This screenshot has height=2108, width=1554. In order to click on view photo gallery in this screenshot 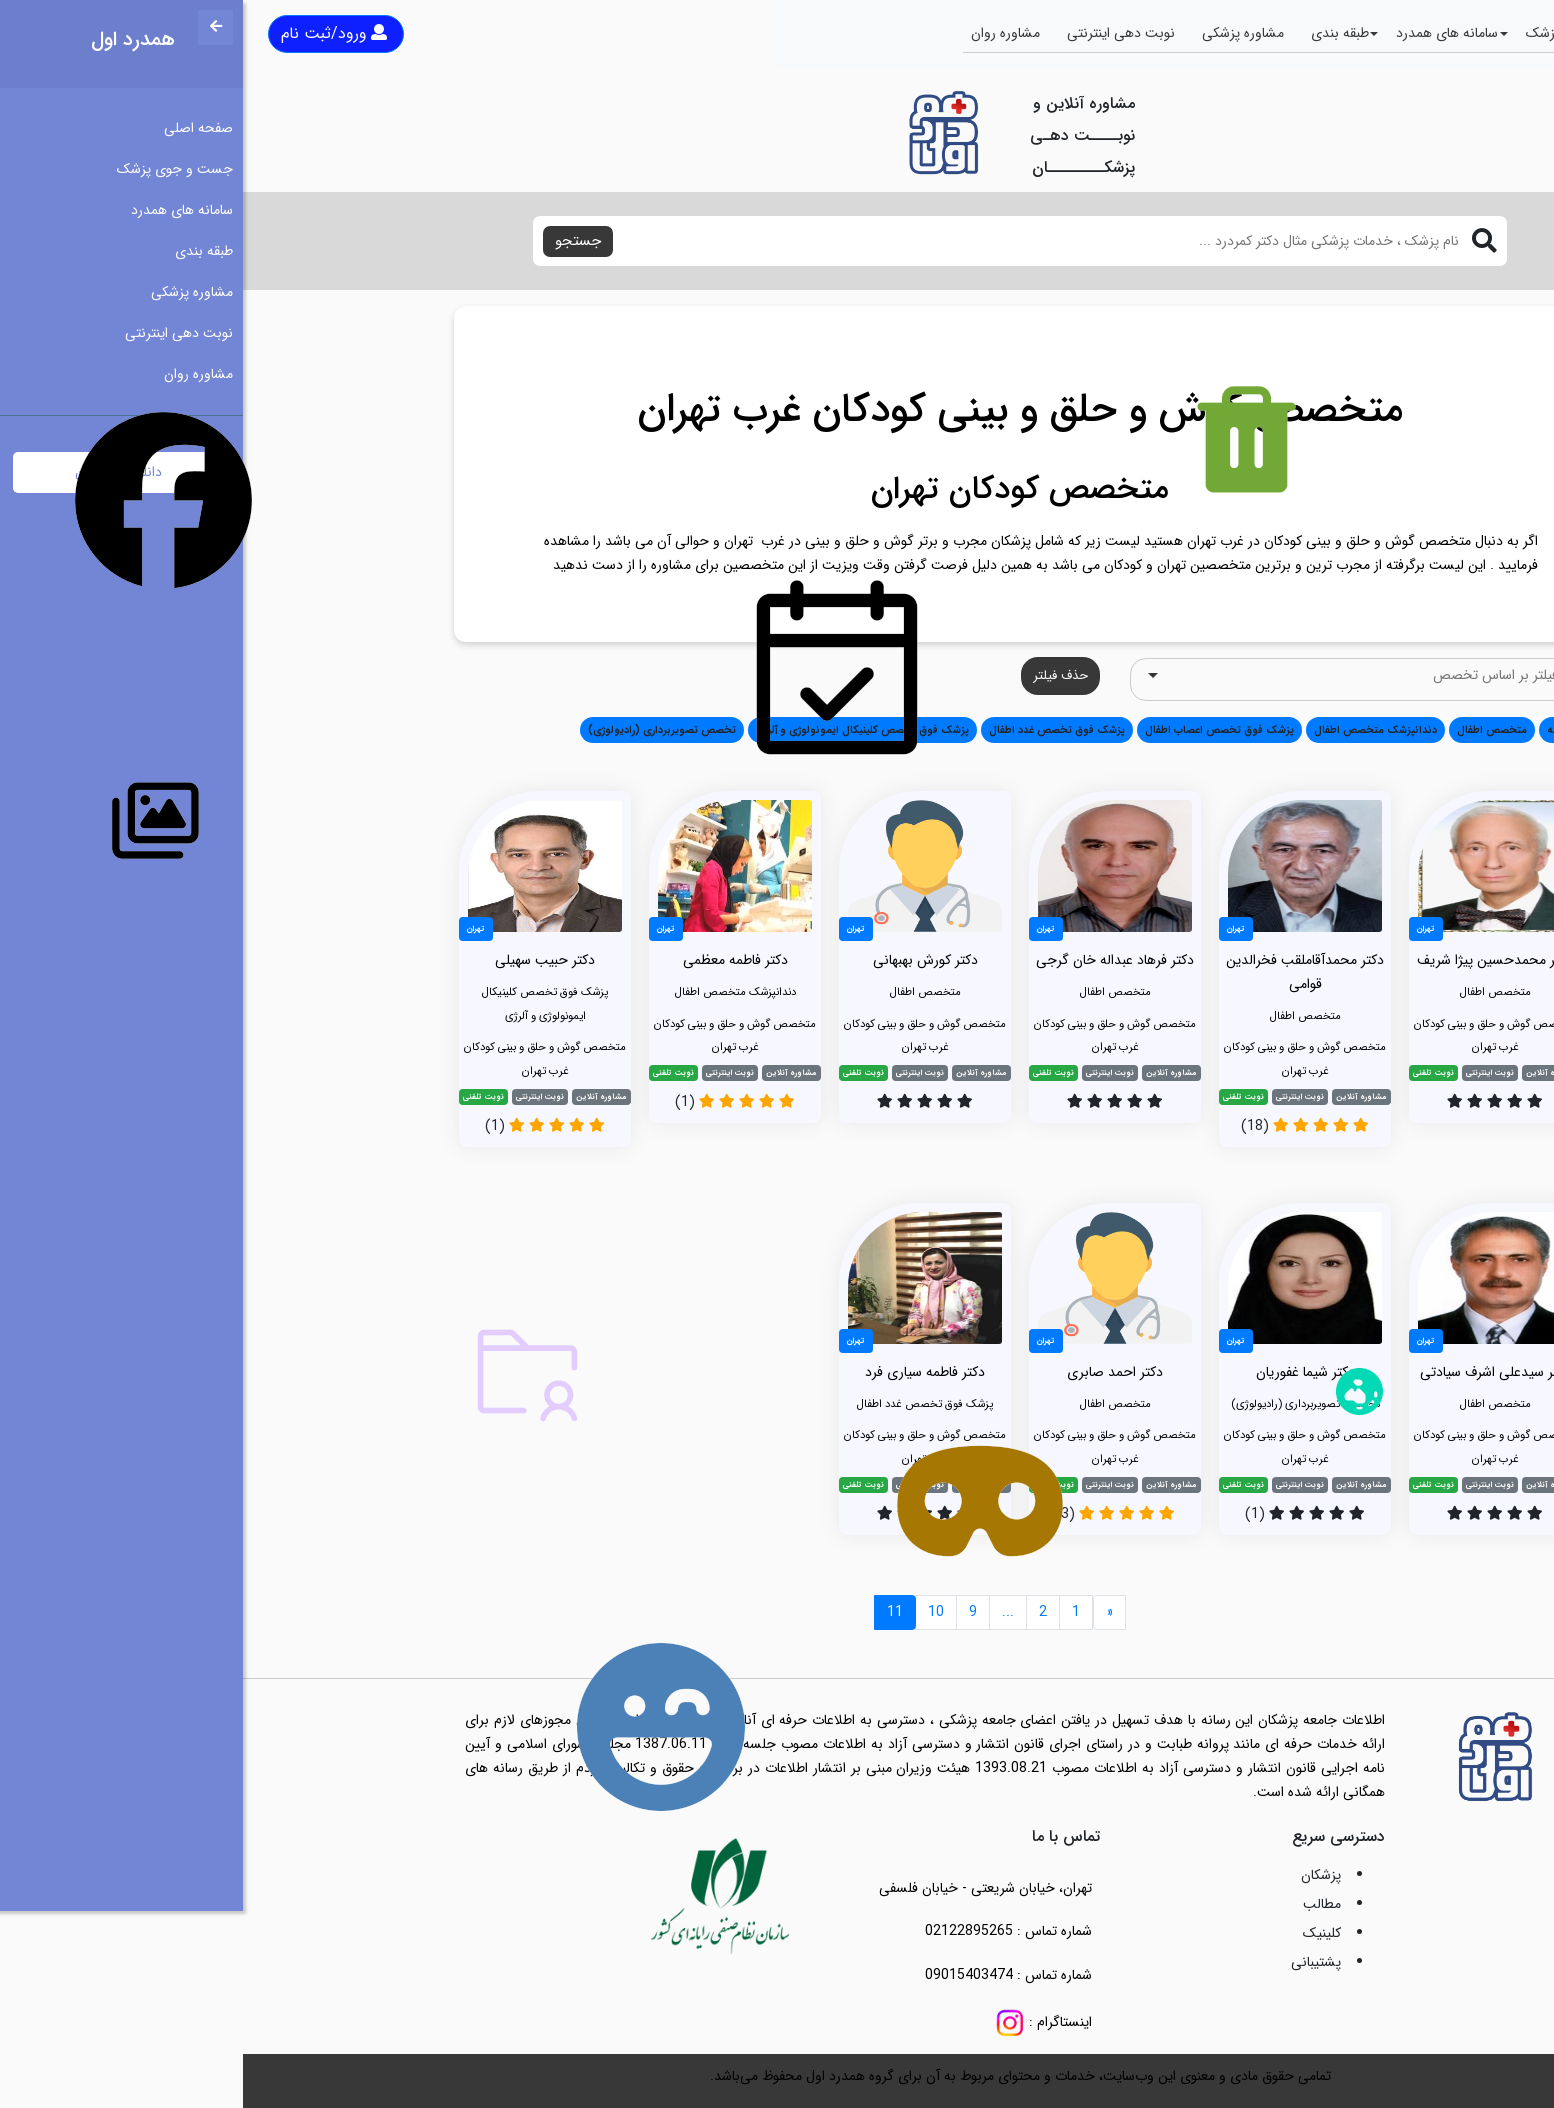, I will do `click(158, 818)`.